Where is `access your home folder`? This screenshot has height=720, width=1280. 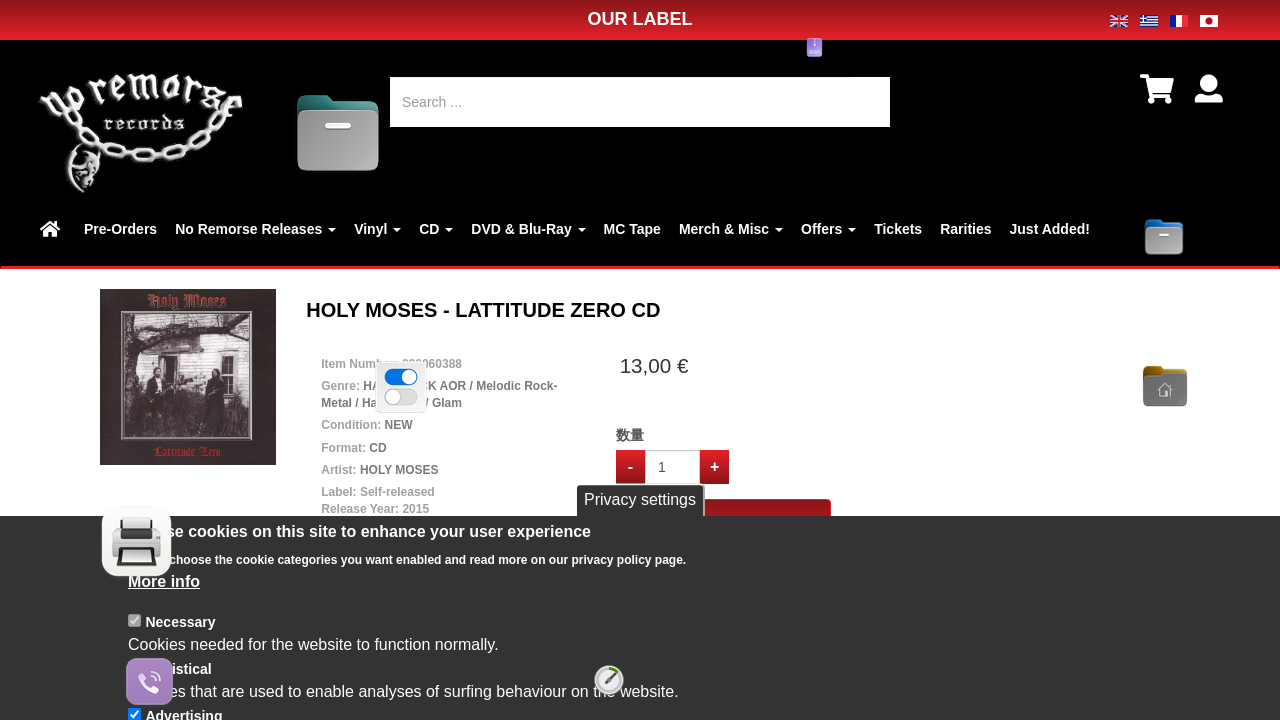
access your home folder is located at coordinates (1165, 386).